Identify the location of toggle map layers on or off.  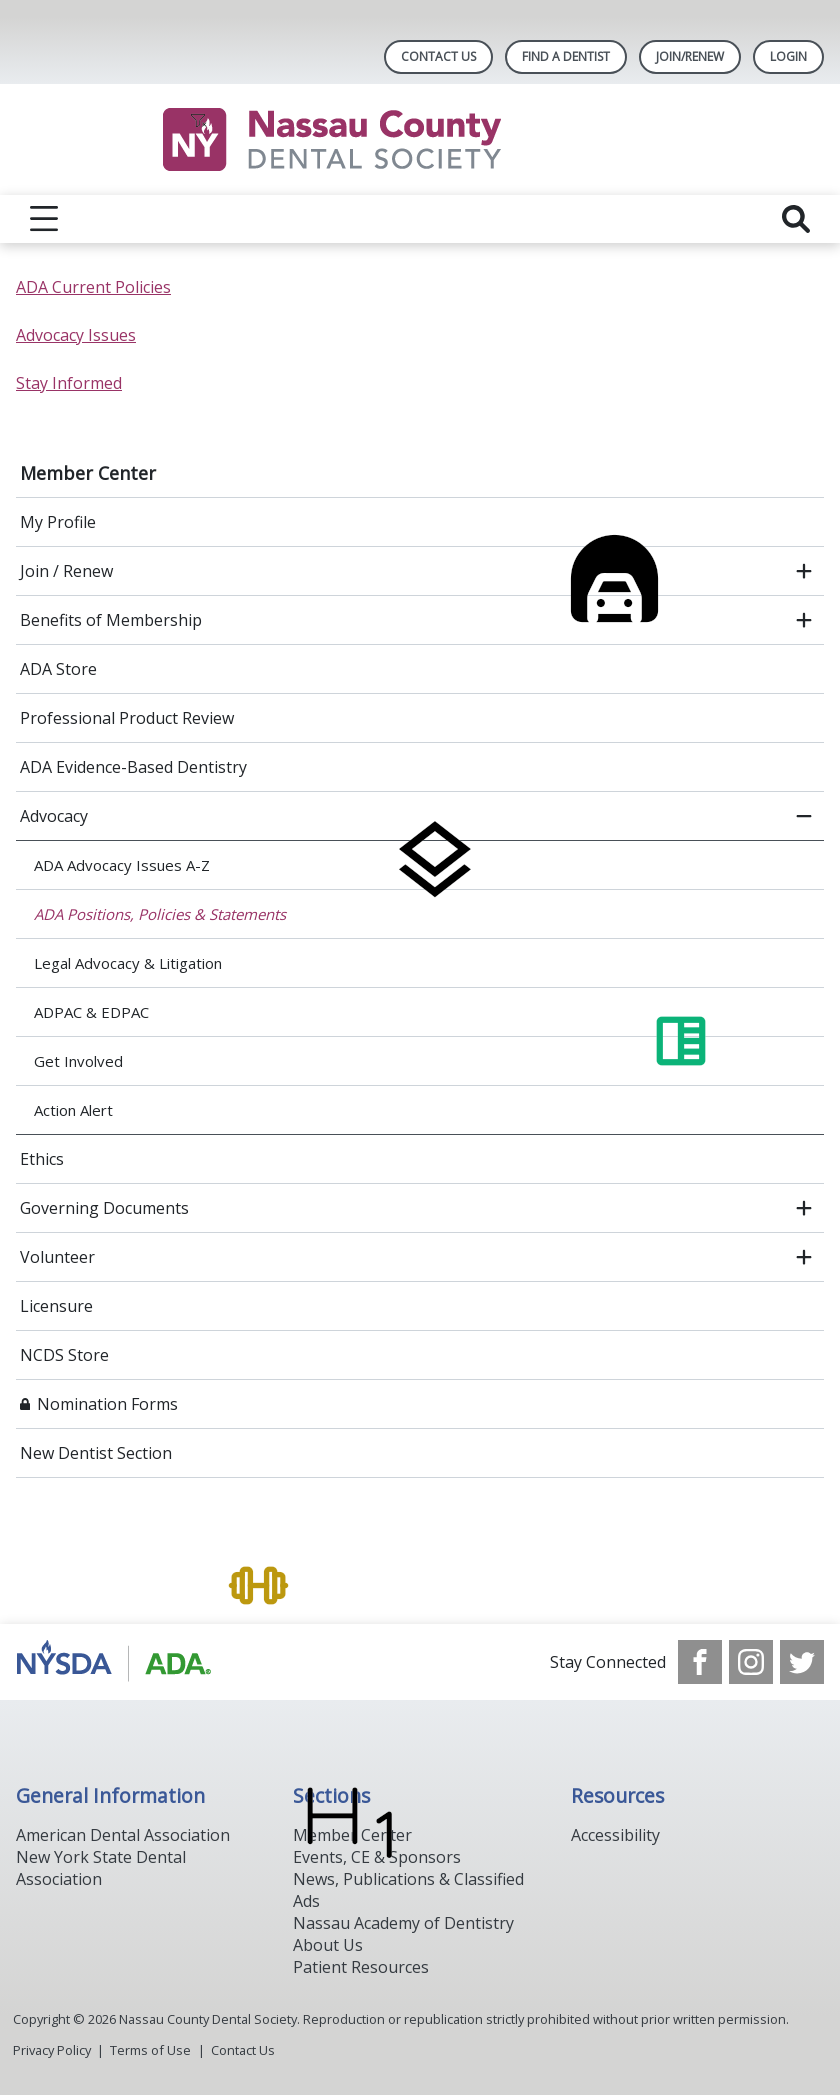
(435, 861).